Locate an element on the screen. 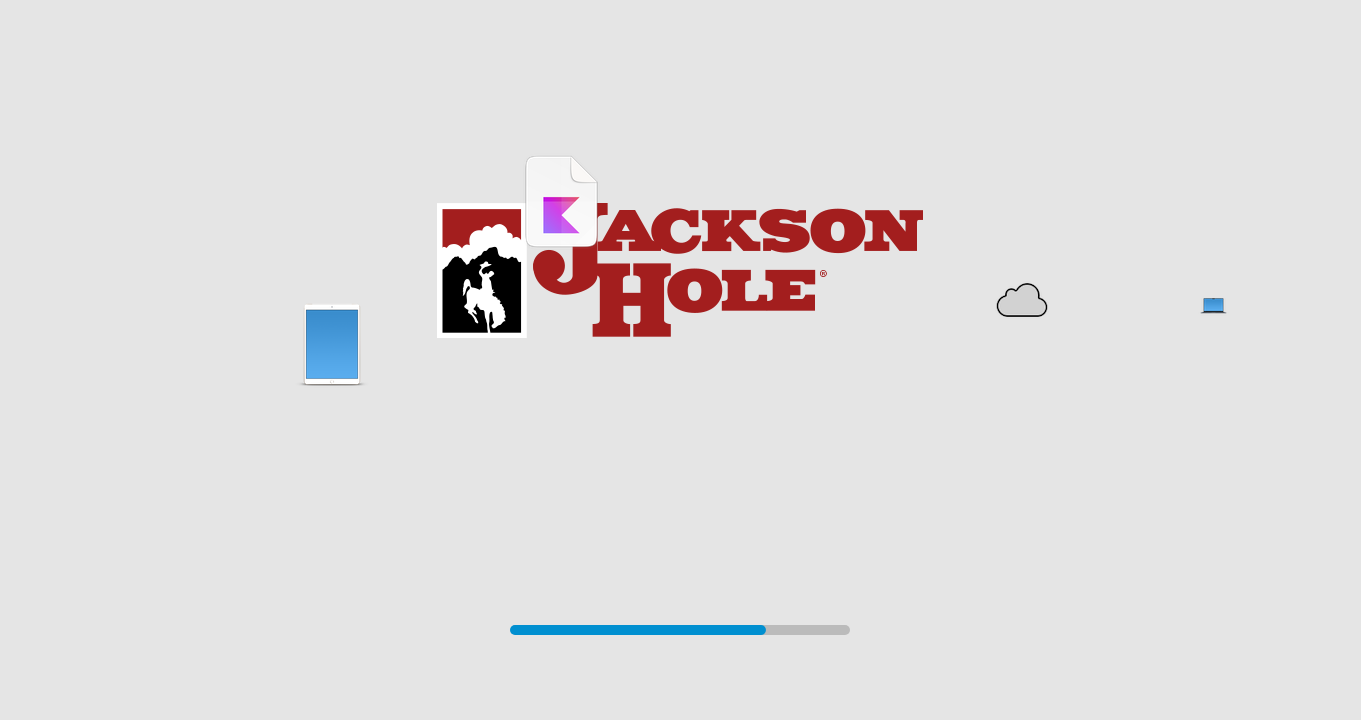  indicates this macbook air in system settings is located at coordinates (1213, 303).